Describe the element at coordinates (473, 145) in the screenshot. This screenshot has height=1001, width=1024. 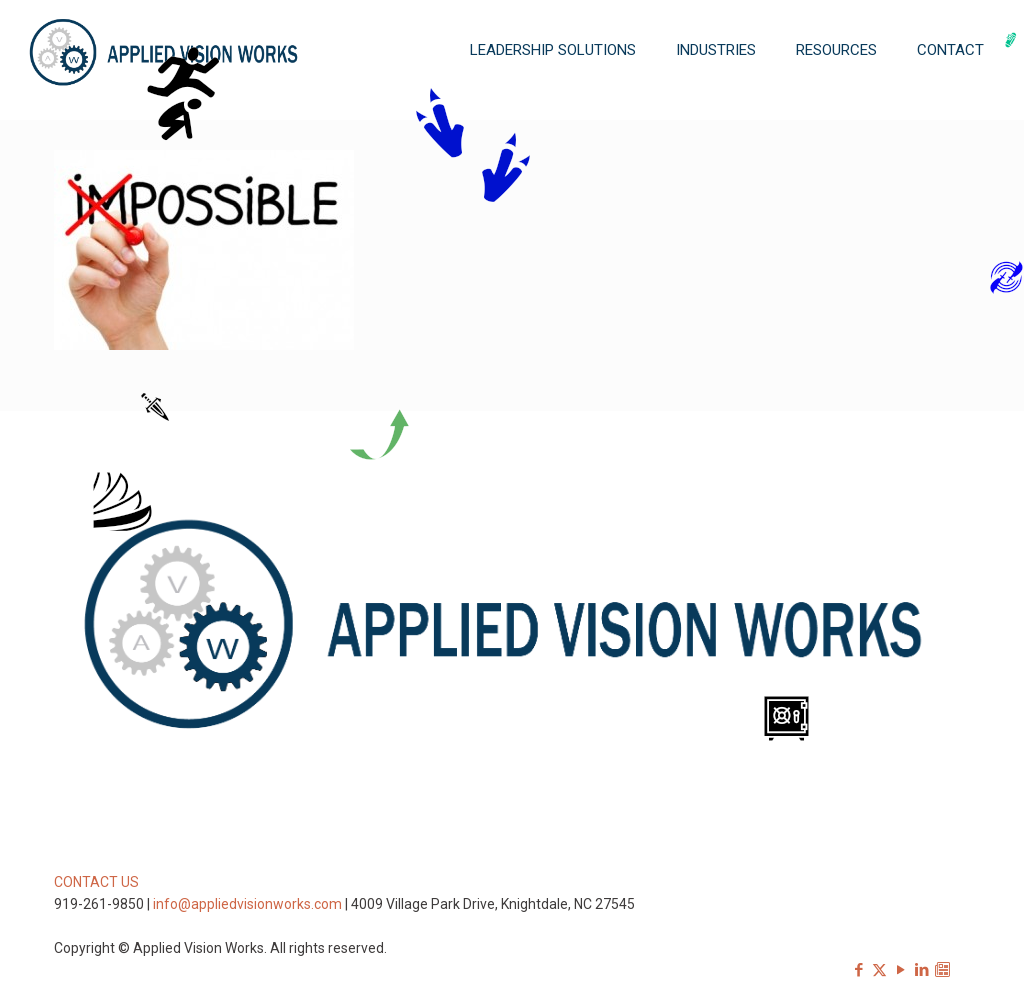
I see `indicates dinosaur or velociraptor content in a game` at that location.